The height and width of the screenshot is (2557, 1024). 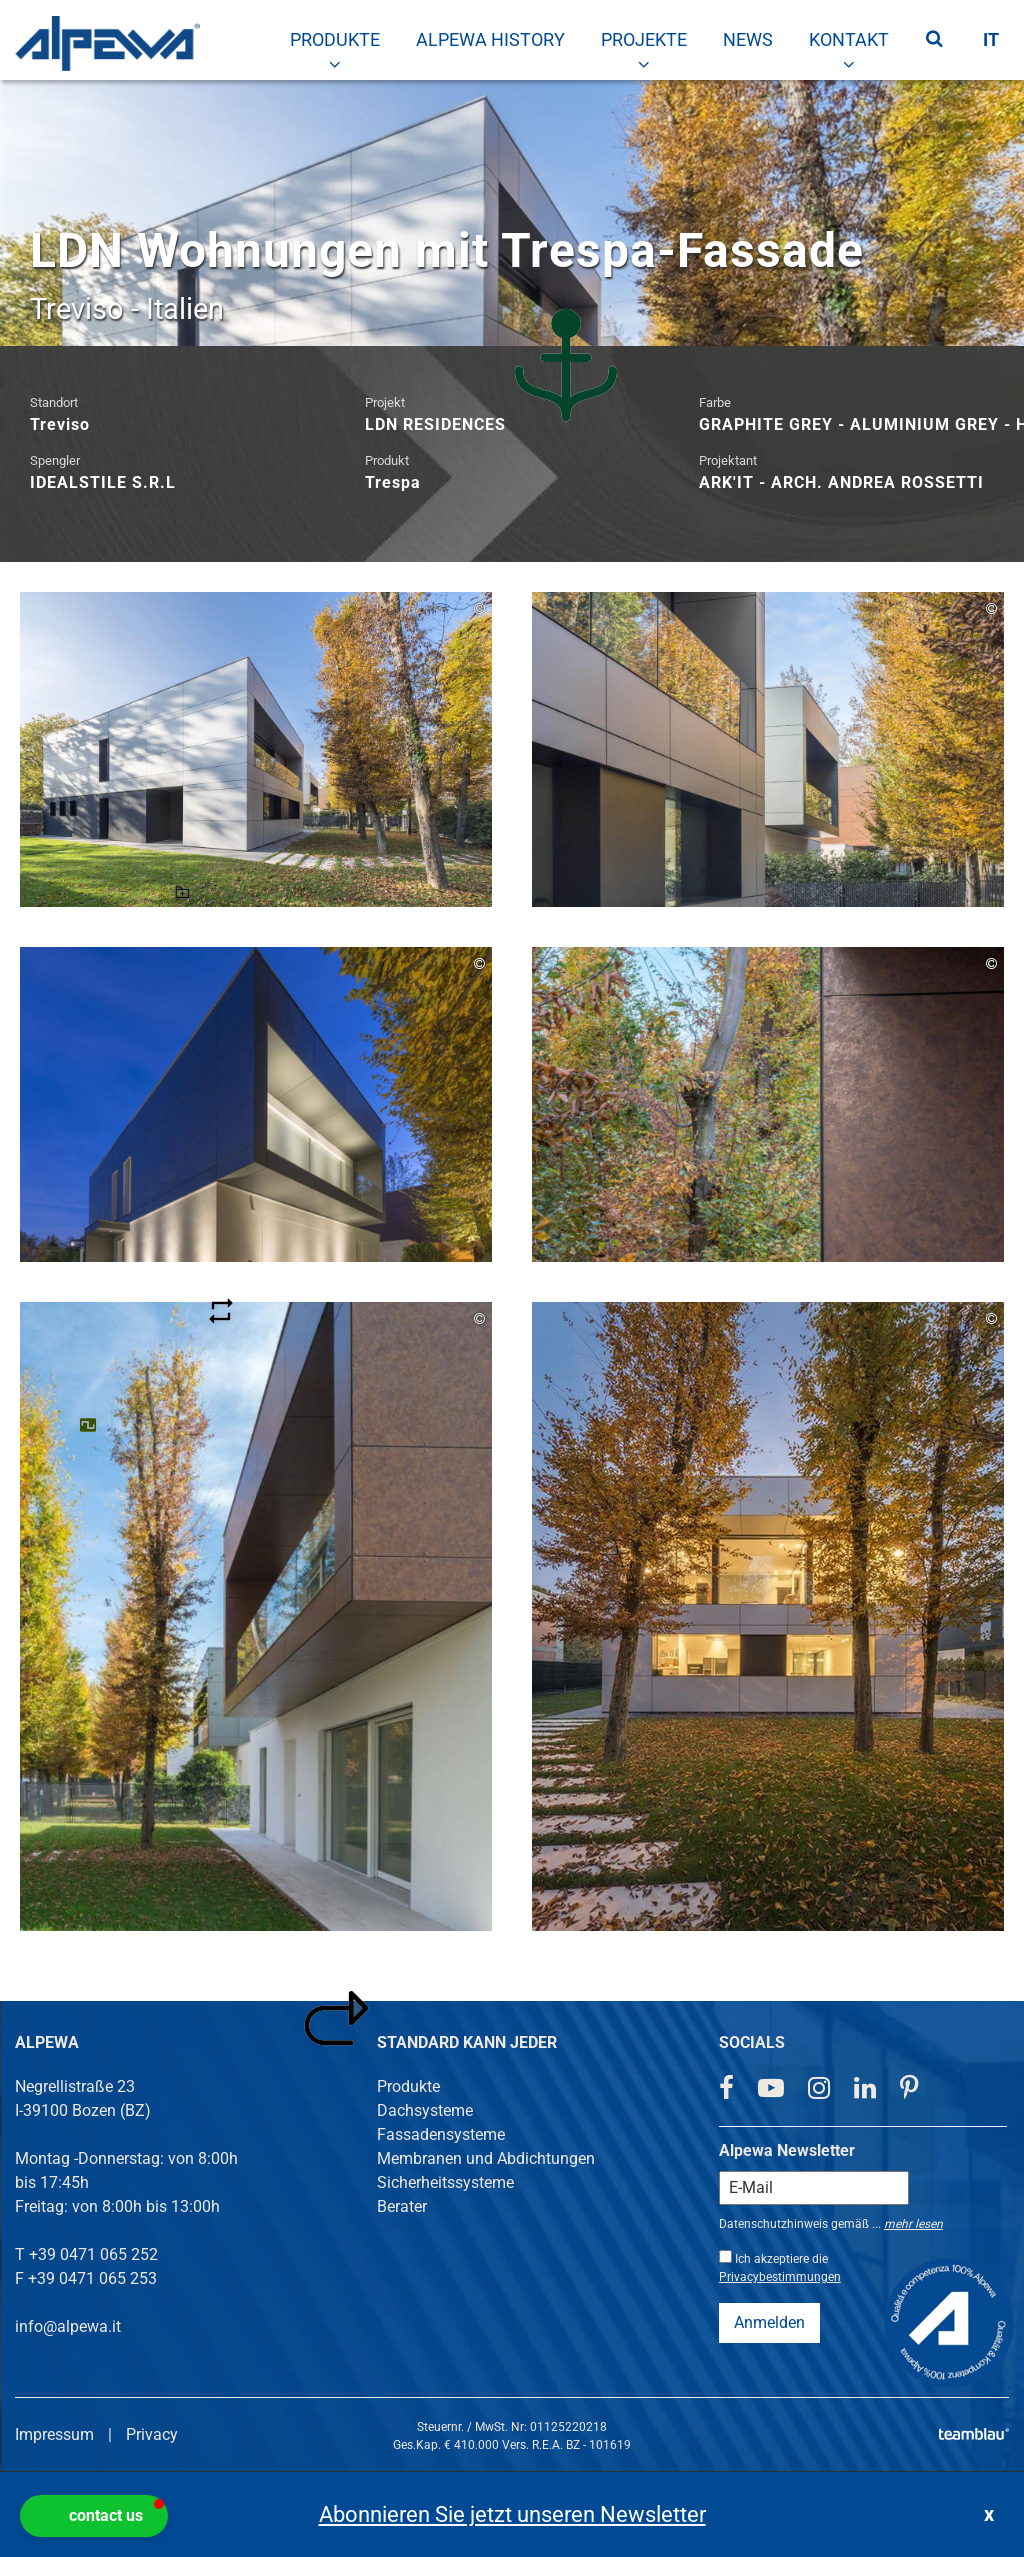 What do you see at coordinates (88, 1425) in the screenshot?
I see `toggle square wave audio signal` at bounding box center [88, 1425].